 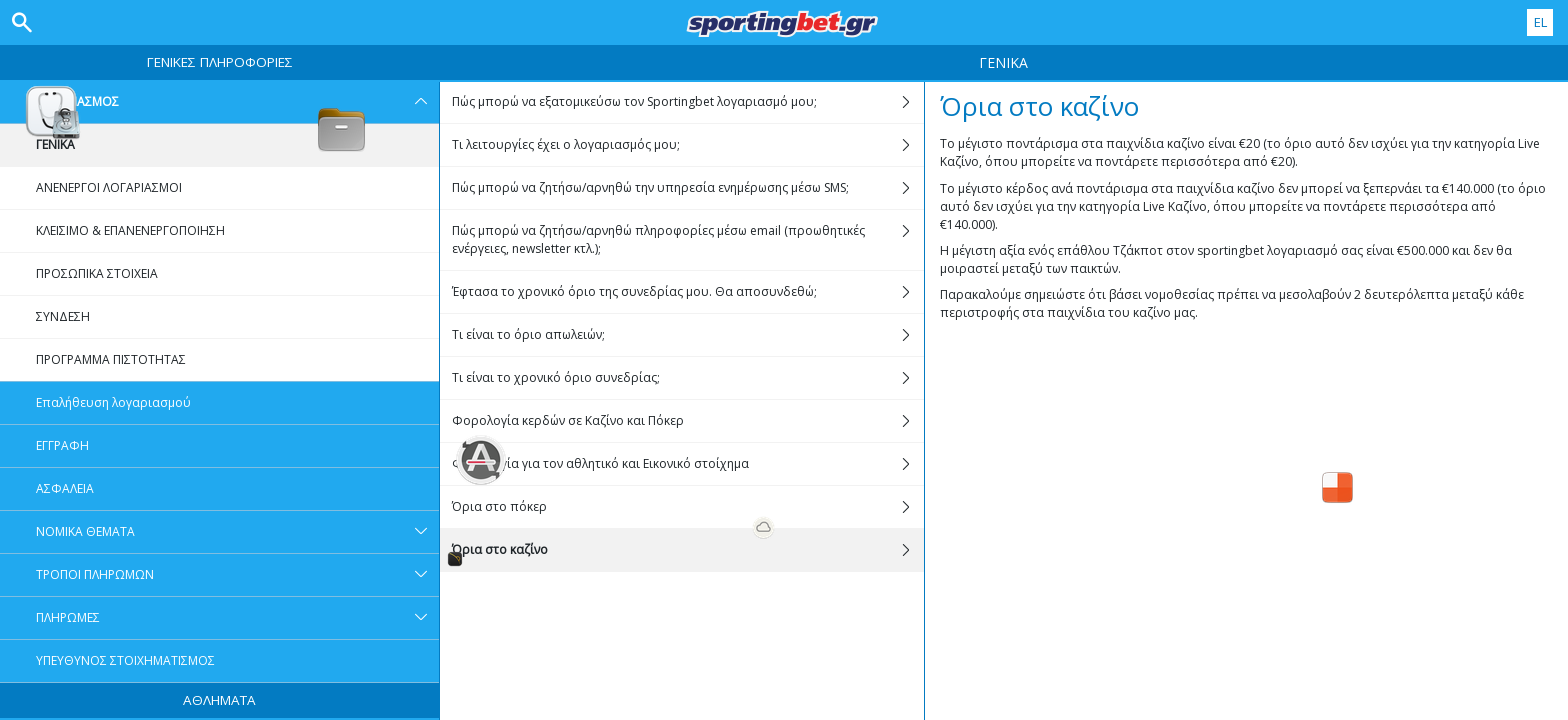 What do you see at coordinates (1337, 487) in the screenshot?
I see `switch to the top-left workspace` at bounding box center [1337, 487].